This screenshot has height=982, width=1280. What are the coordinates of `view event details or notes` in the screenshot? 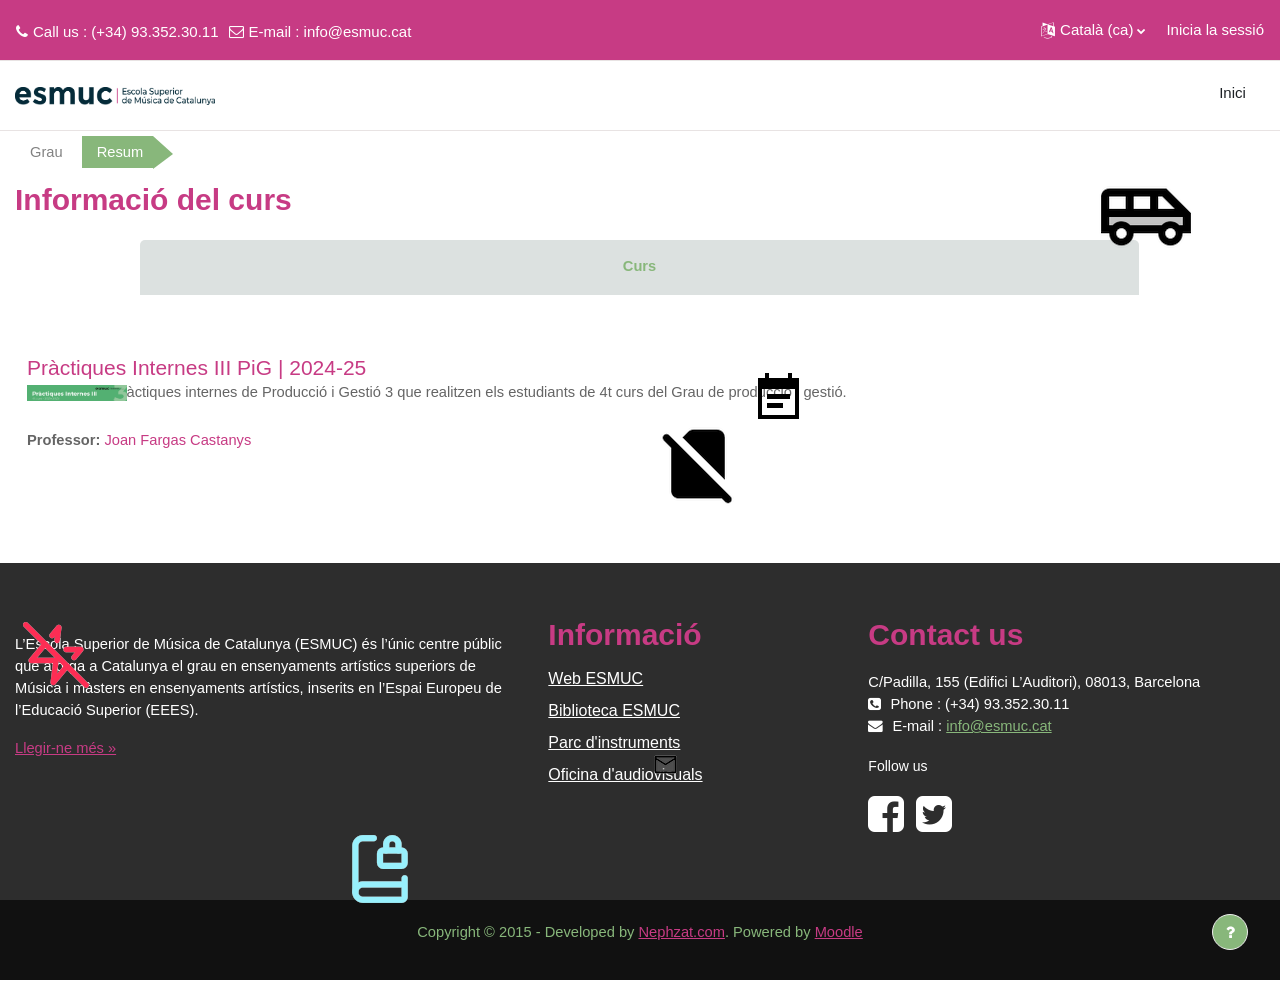 It's located at (778, 398).